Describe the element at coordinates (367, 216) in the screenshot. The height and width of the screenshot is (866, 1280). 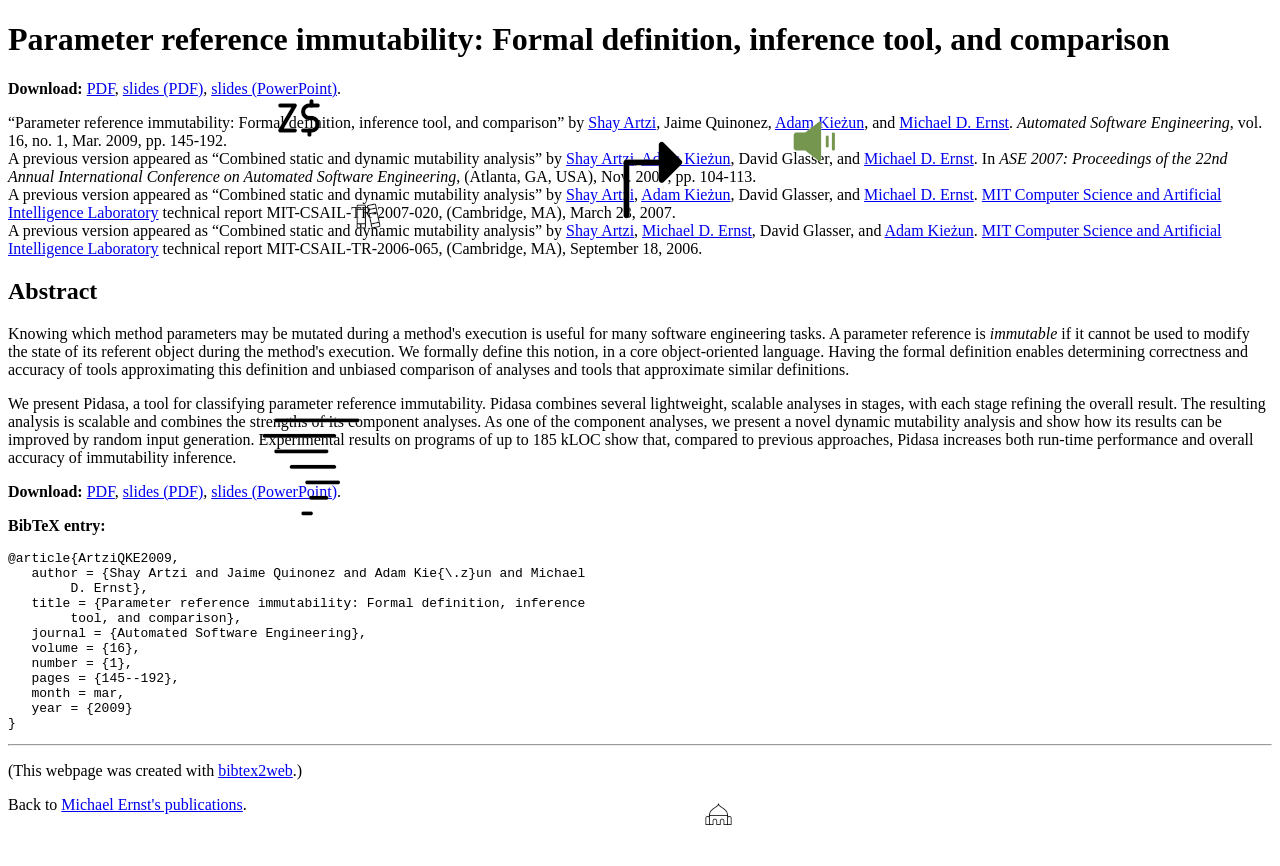
I see `access your library or book collection` at that location.